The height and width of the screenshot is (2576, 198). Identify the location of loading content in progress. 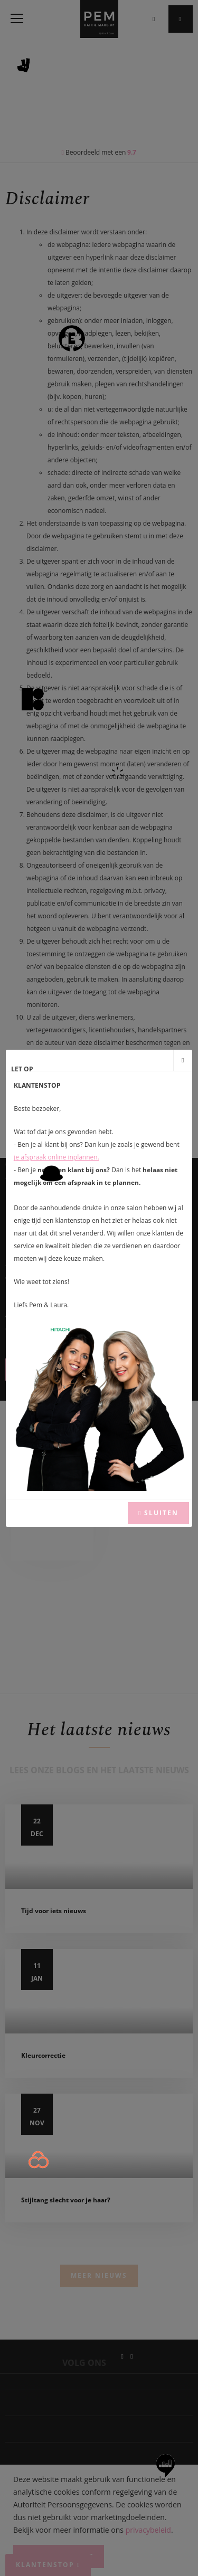
(117, 773).